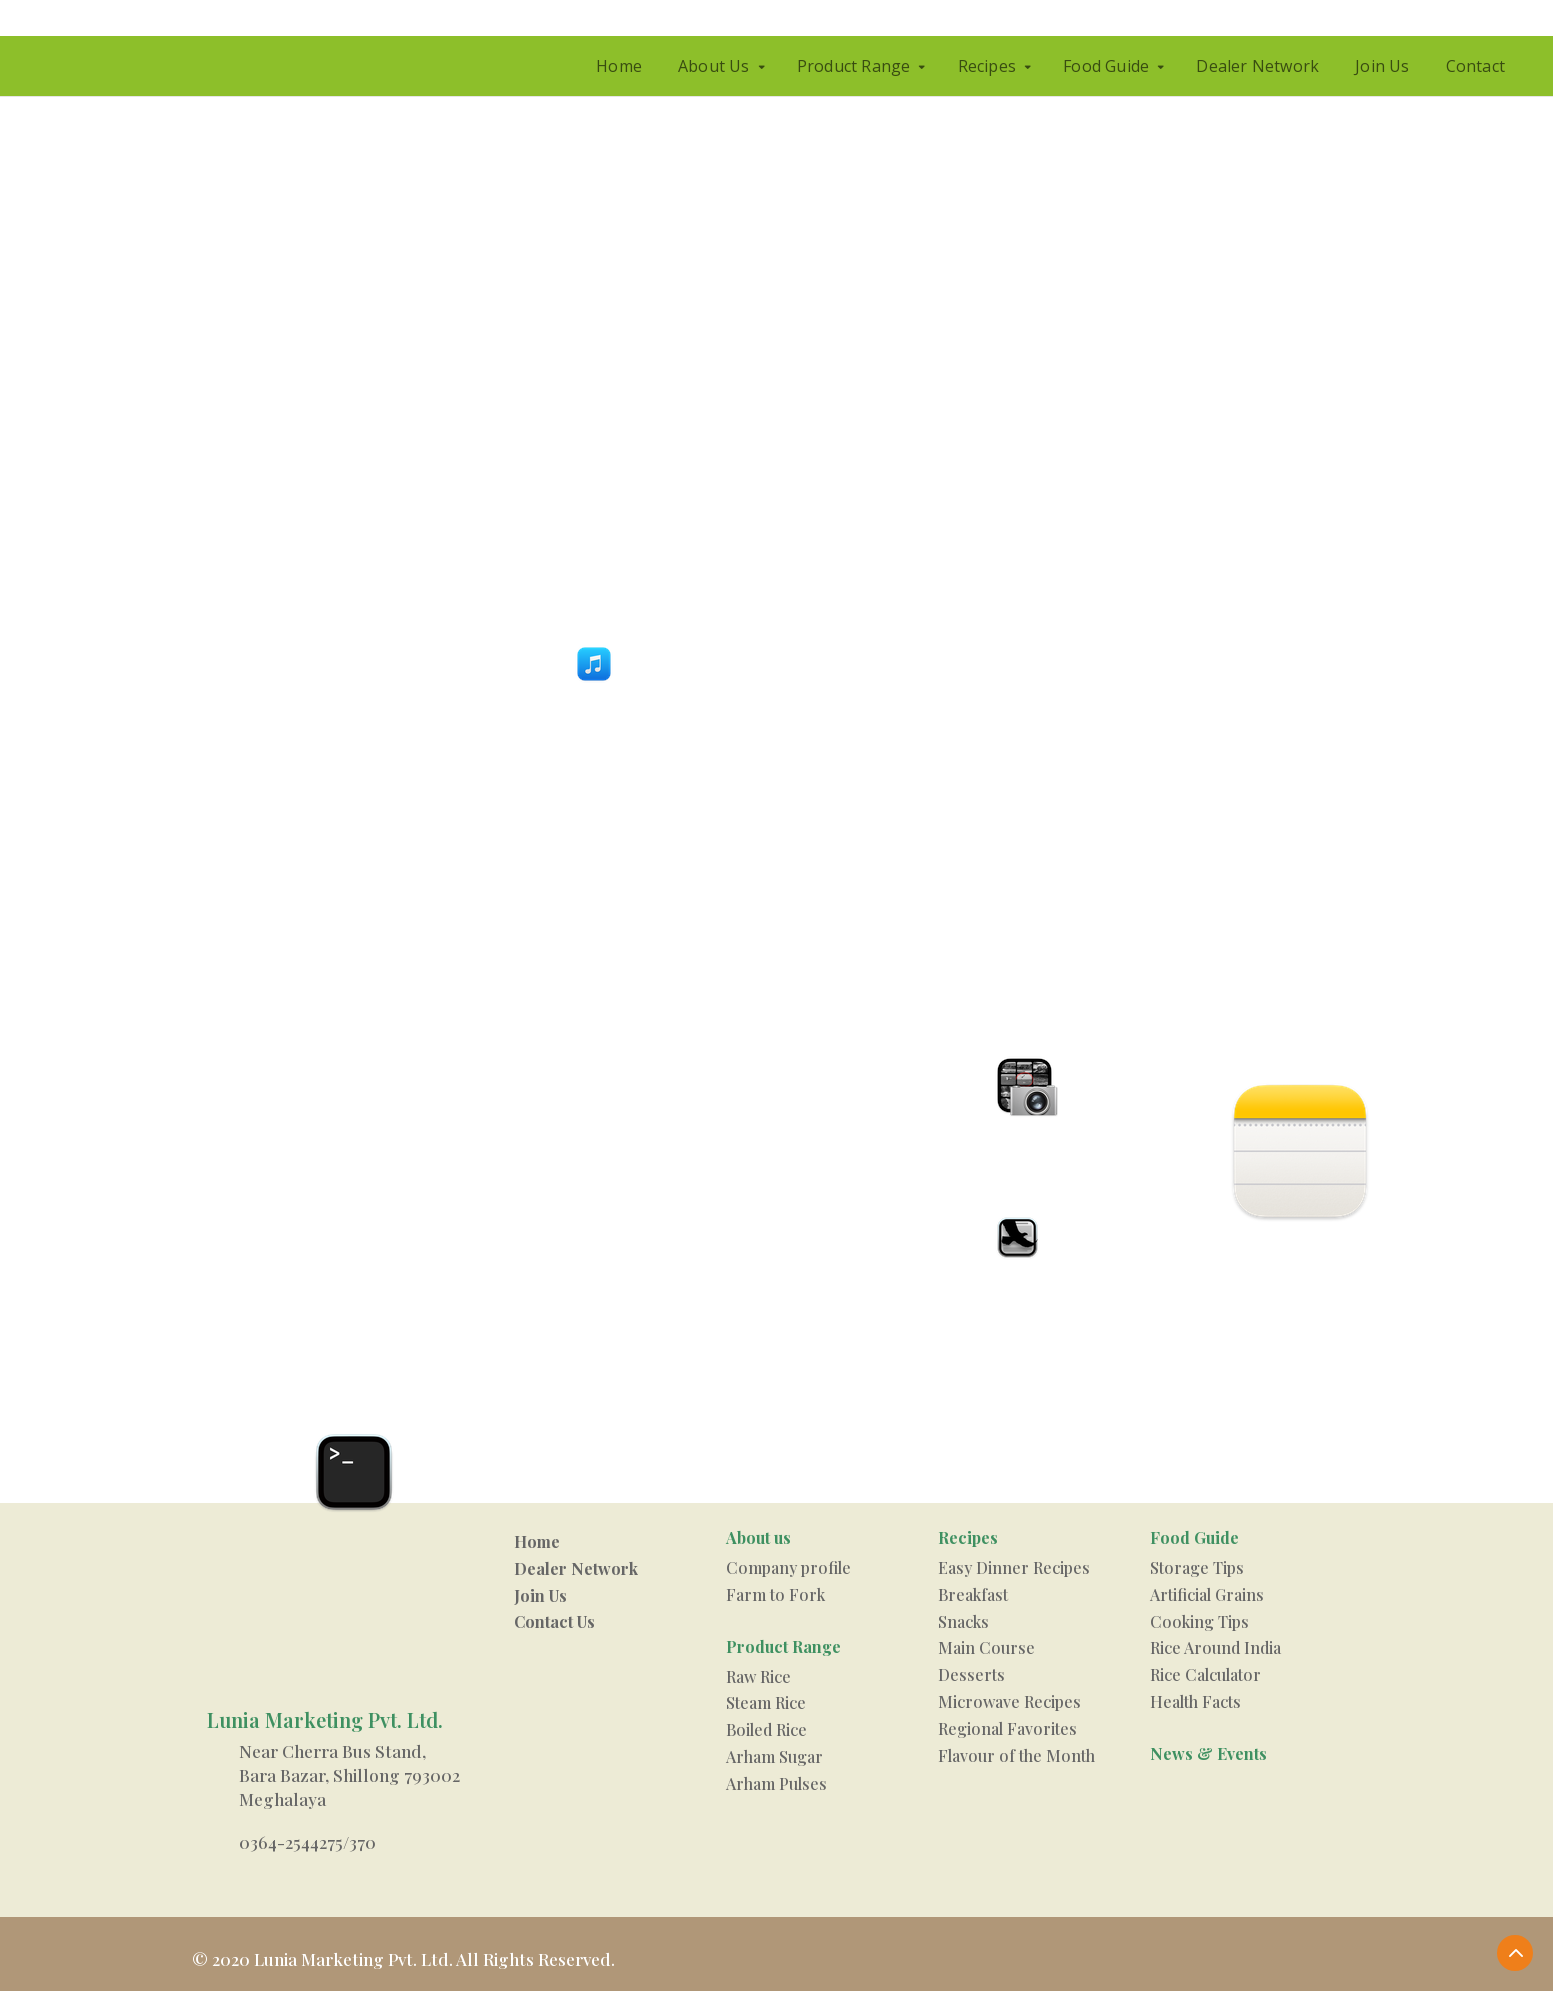  What do you see at coordinates (594, 664) in the screenshot?
I see `open playmymusic app` at bounding box center [594, 664].